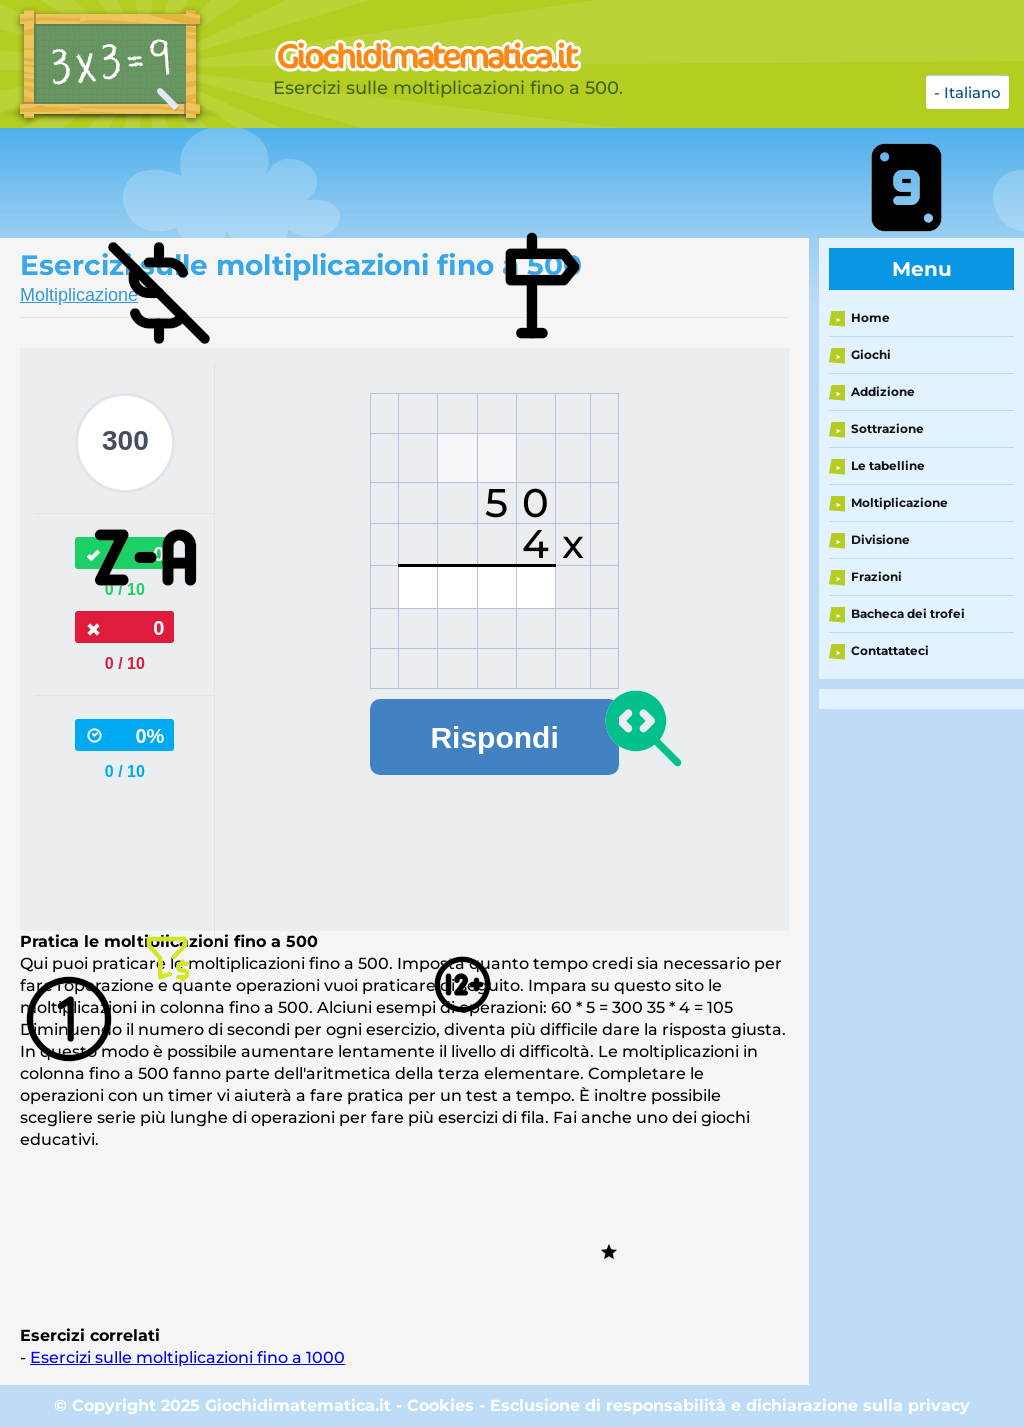 The image size is (1024, 1427). Describe the element at coordinates (69, 1019) in the screenshot. I see `indicates the first step in a multi-step process` at that location.